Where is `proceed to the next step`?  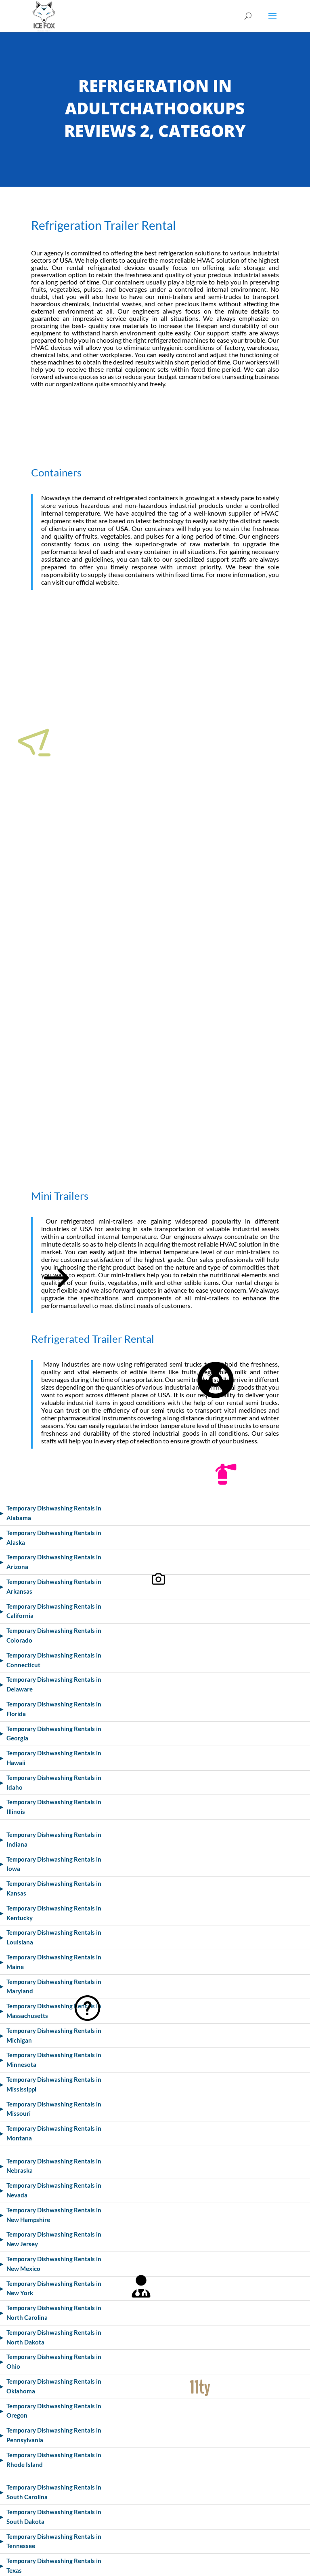
proceed to the next step is located at coordinates (56, 1278).